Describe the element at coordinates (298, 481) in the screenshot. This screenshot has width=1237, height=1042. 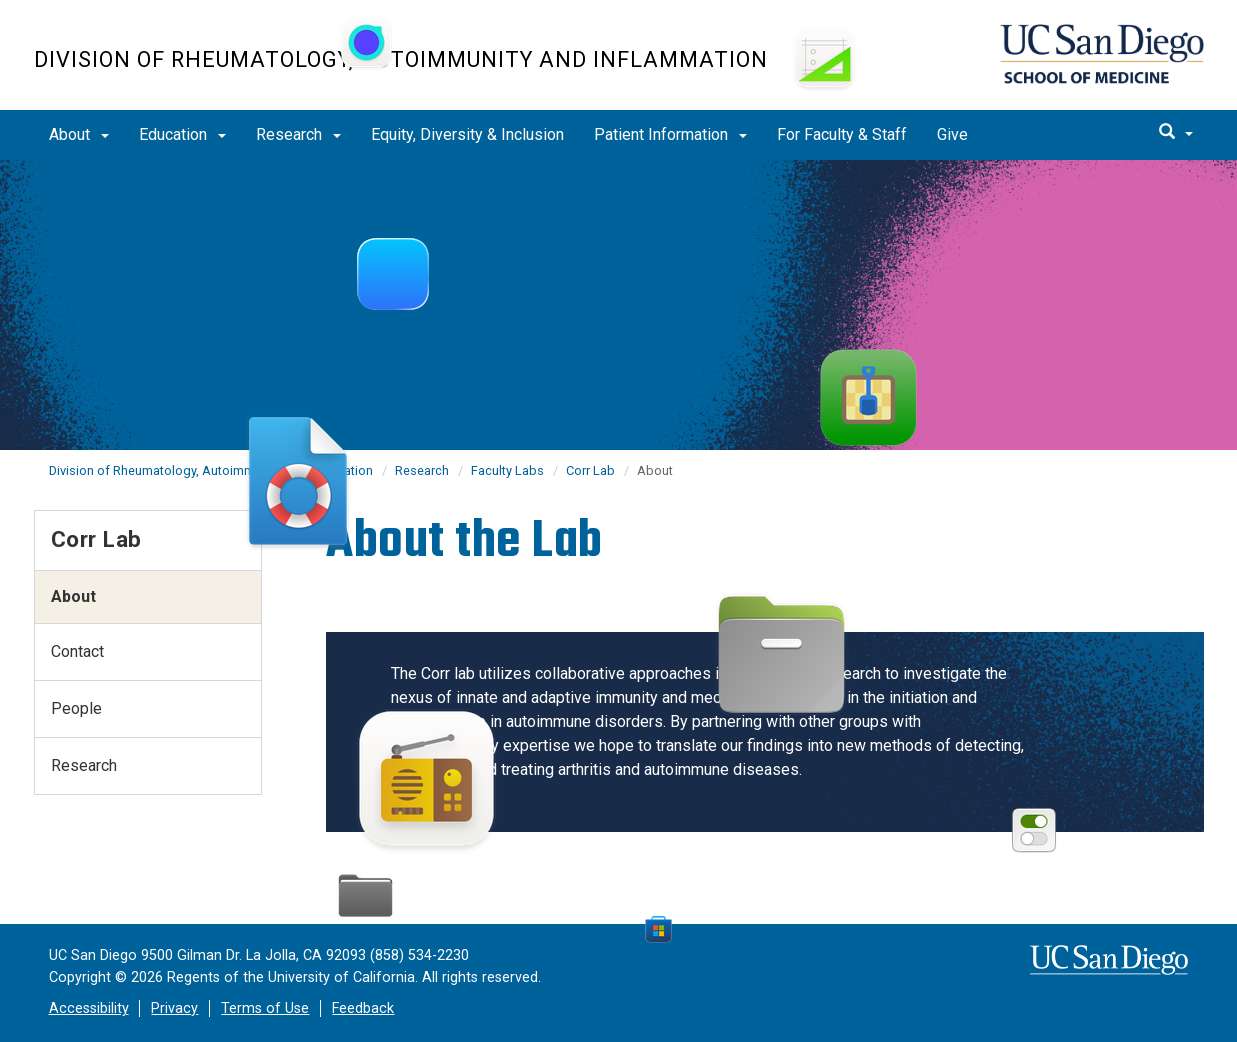
I see `a compiled html help file (.chm)` at that location.